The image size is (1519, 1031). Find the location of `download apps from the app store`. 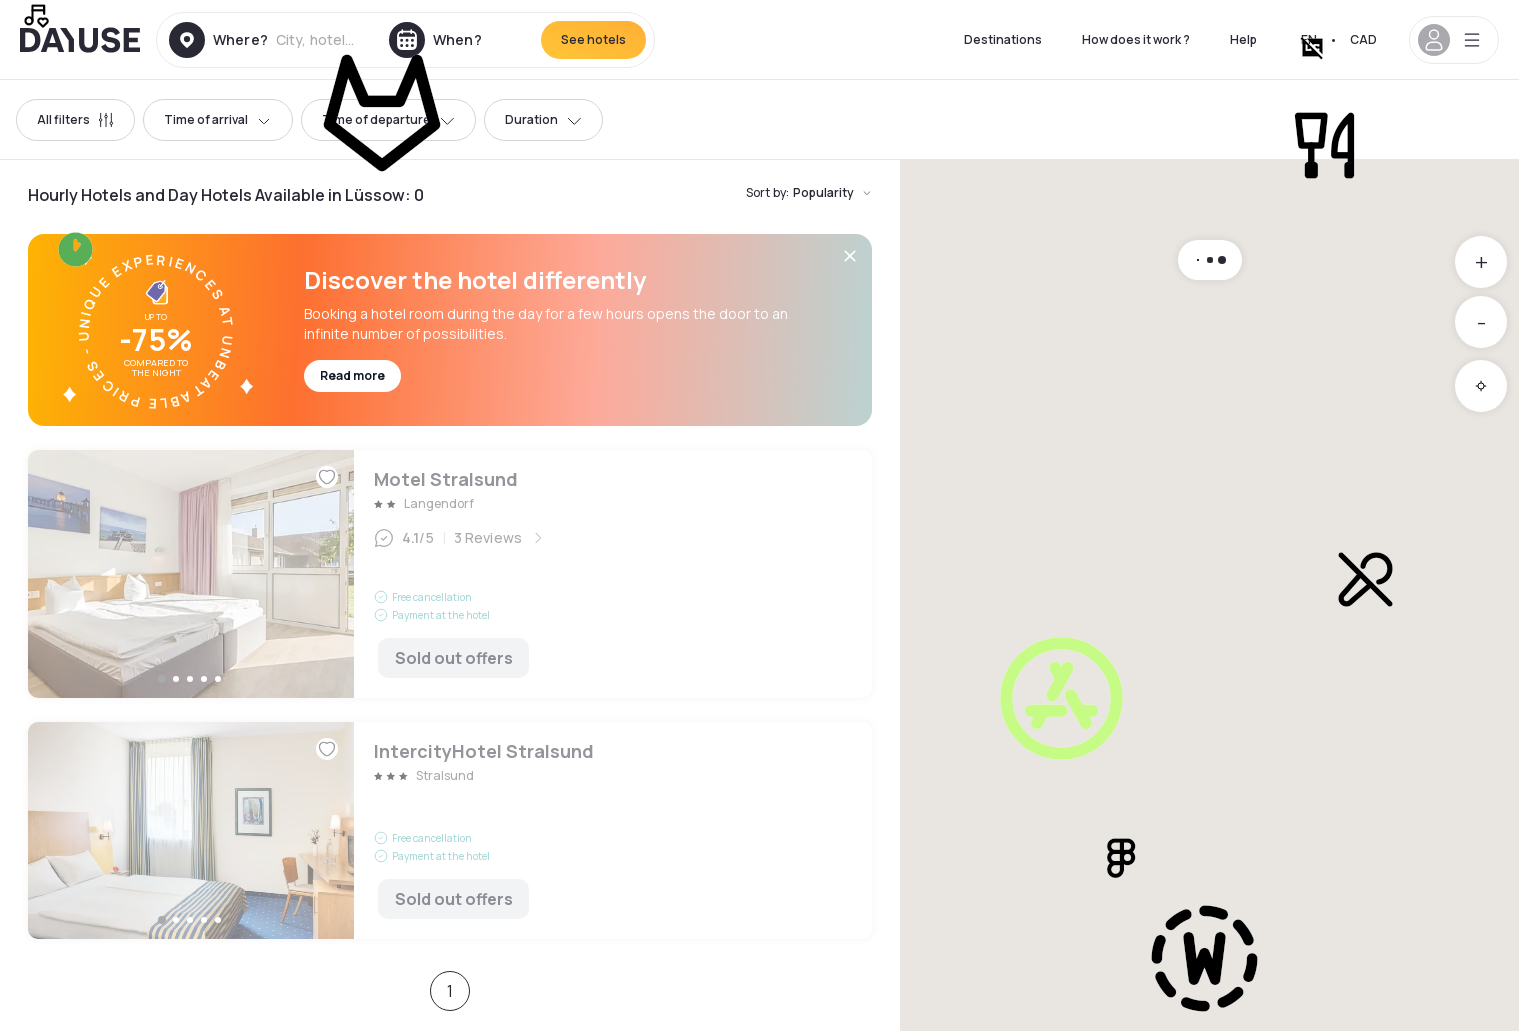

download apps from the app store is located at coordinates (1061, 698).